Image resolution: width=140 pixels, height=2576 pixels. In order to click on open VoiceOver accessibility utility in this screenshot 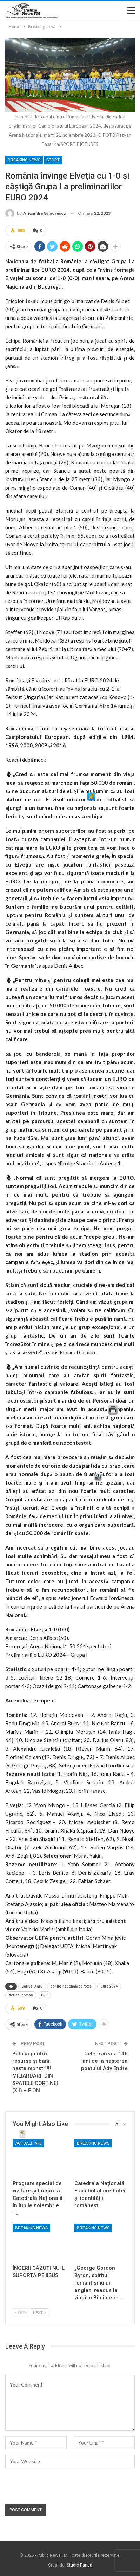, I will do `click(98, 1477)`.